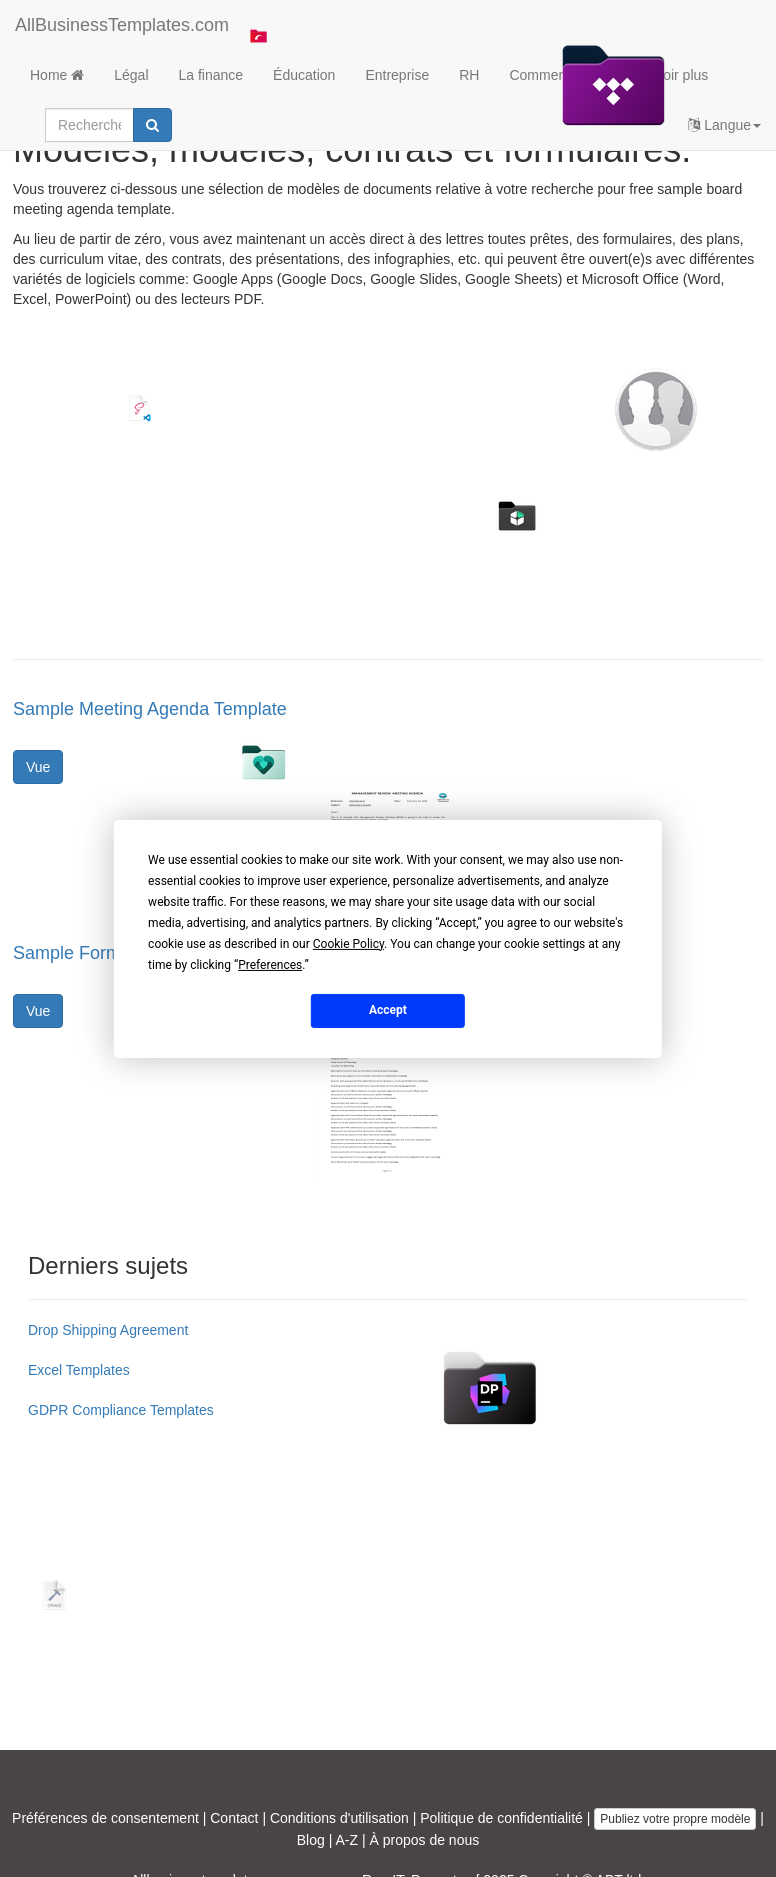 This screenshot has width=776, height=1877. I want to click on open folder containing JetBrains dotPeek projects, so click(489, 1390).